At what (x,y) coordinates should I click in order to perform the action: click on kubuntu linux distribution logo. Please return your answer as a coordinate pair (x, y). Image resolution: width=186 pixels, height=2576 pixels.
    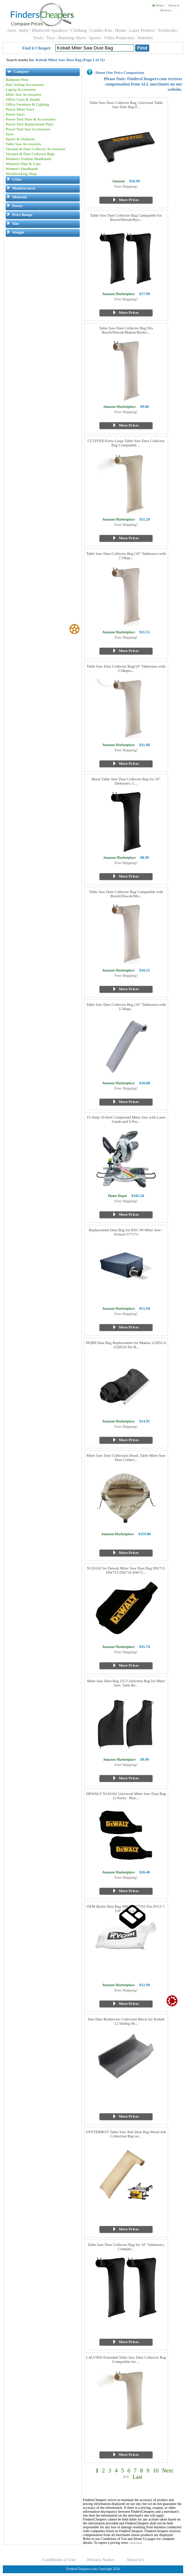
    Looking at the image, I should click on (172, 2001).